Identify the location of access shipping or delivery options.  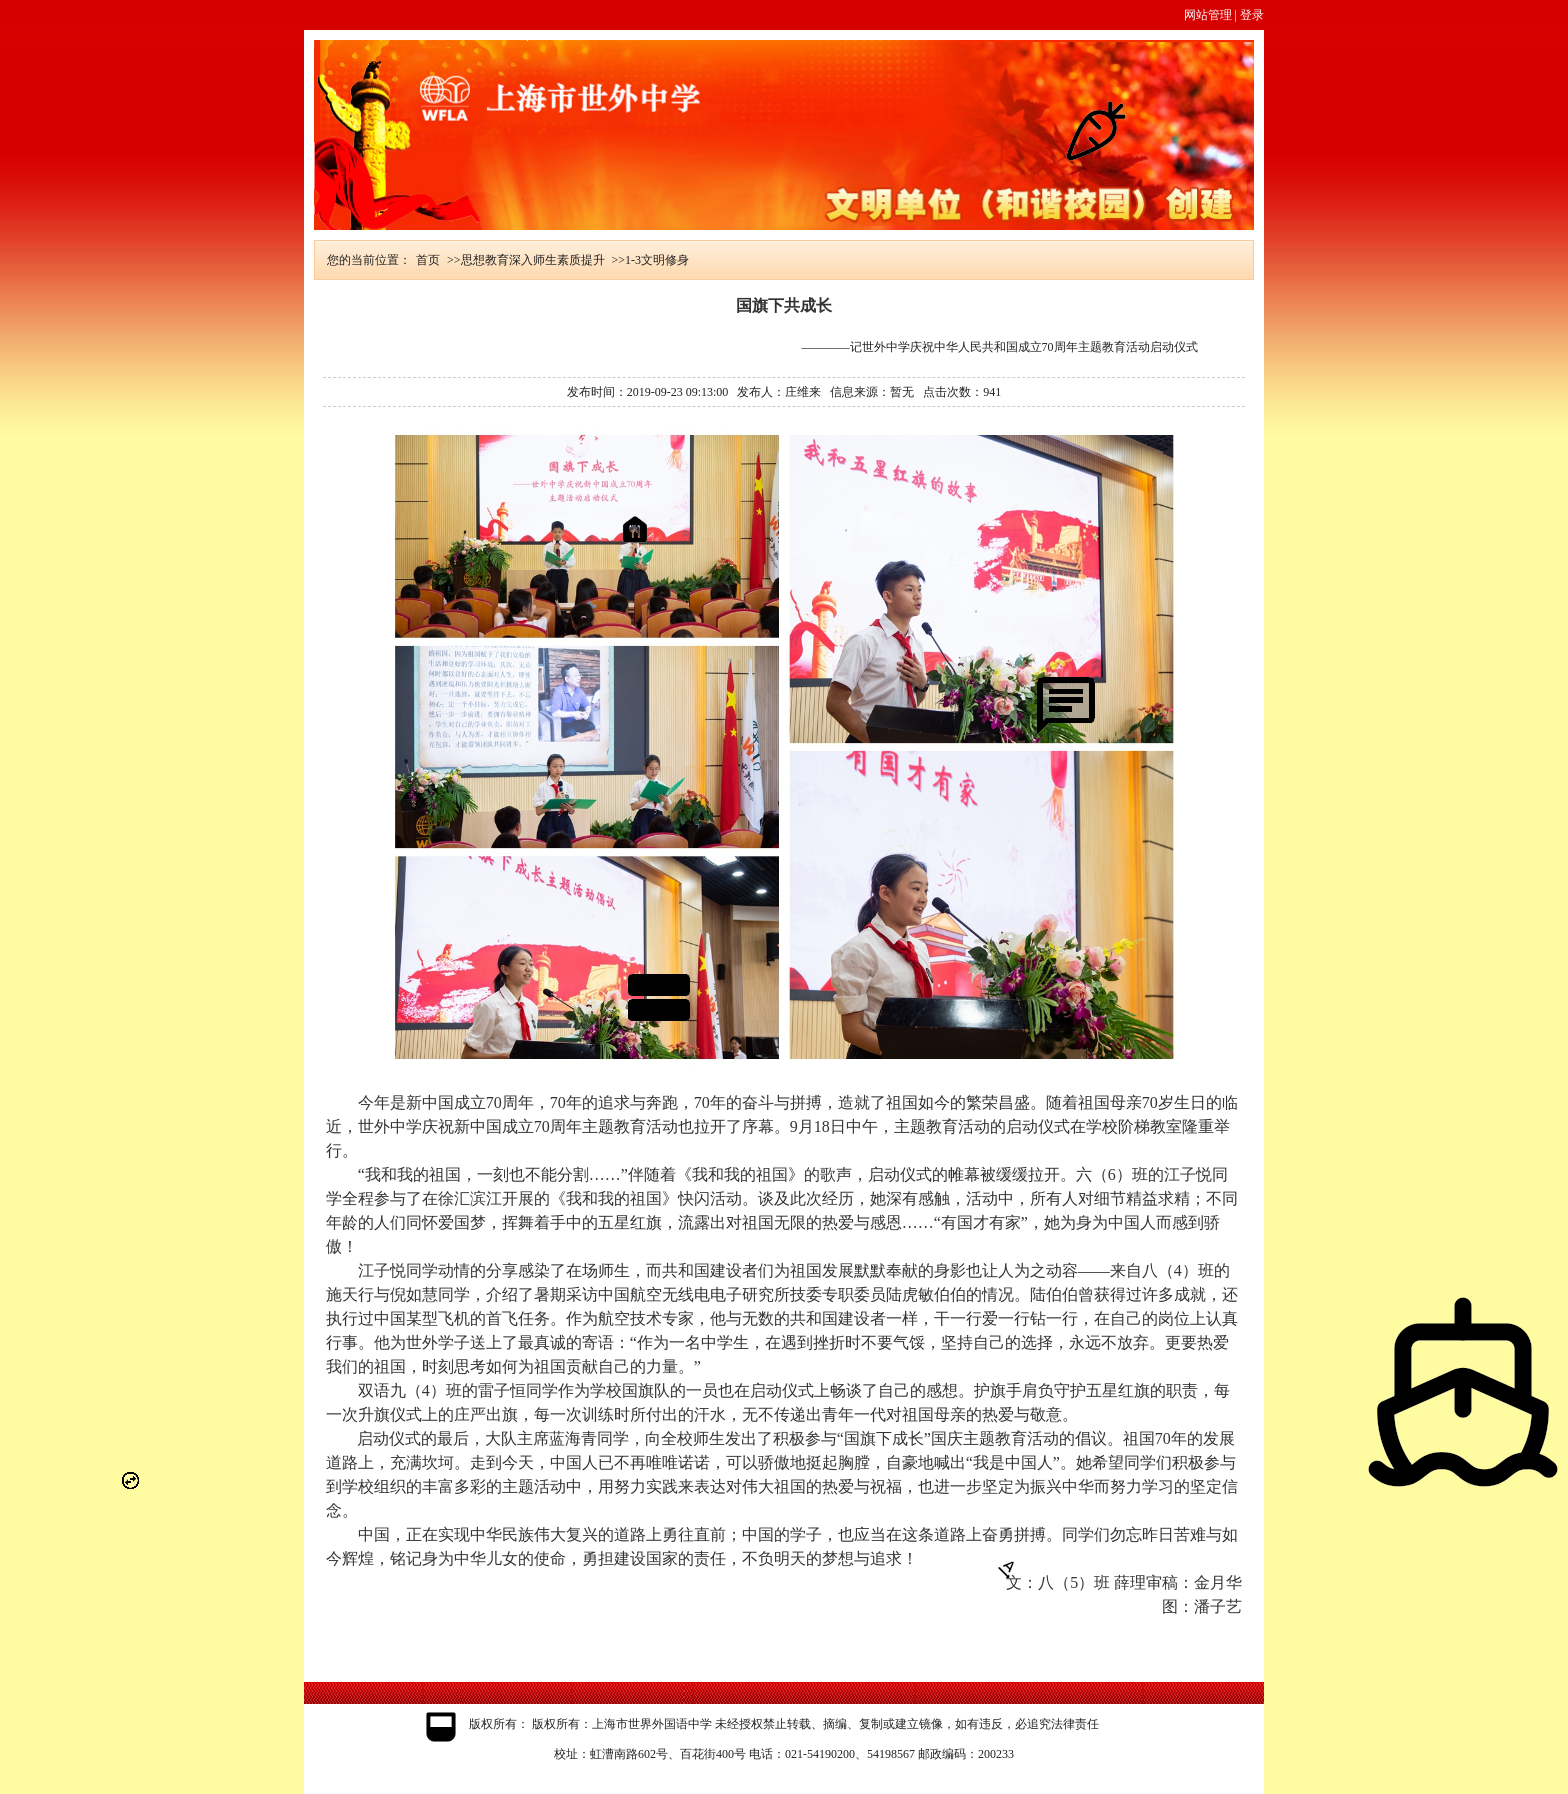
(1463, 1392).